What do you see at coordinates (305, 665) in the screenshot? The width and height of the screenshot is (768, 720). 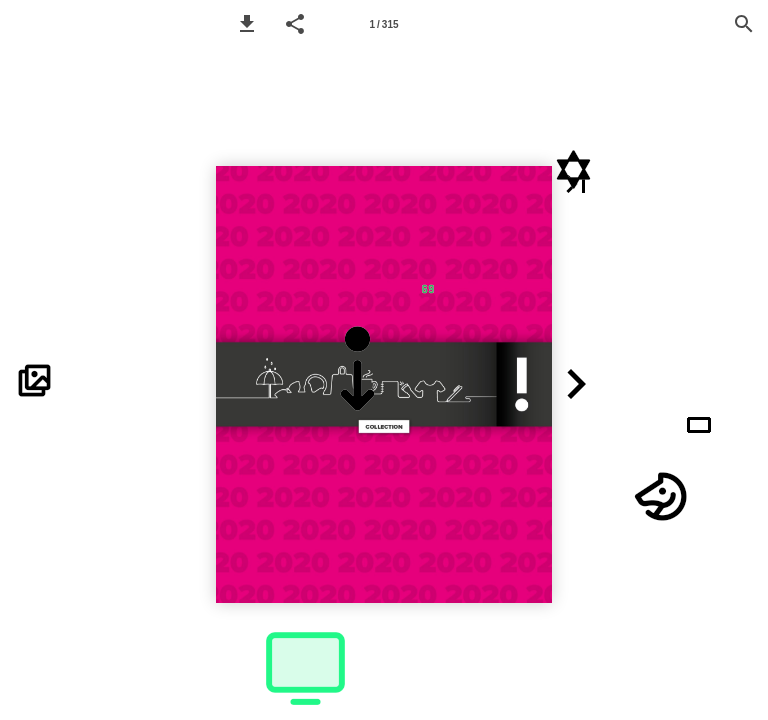 I see `view on desktop display` at bounding box center [305, 665].